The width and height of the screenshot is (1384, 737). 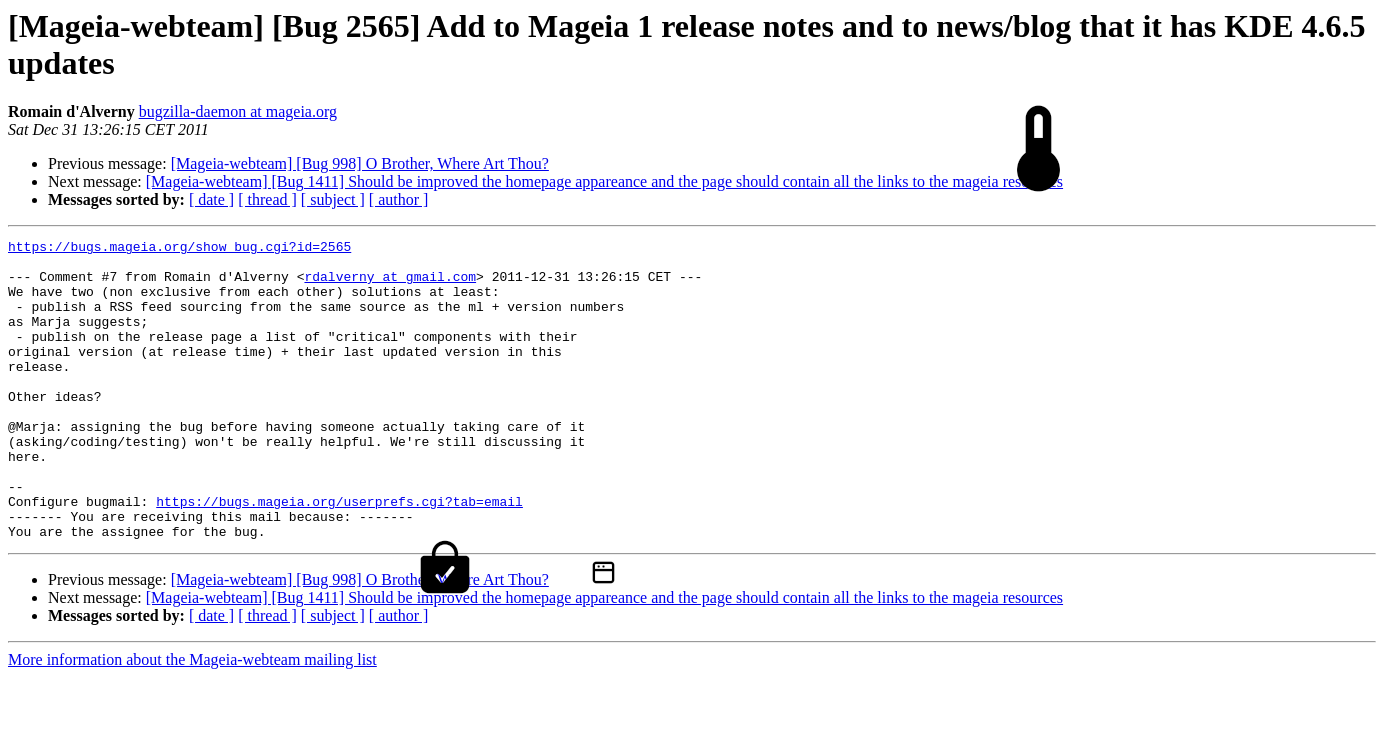 What do you see at coordinates (1038, 148) in the screenshot?
I see `view current temperature` at bounding box center [1038, 148].